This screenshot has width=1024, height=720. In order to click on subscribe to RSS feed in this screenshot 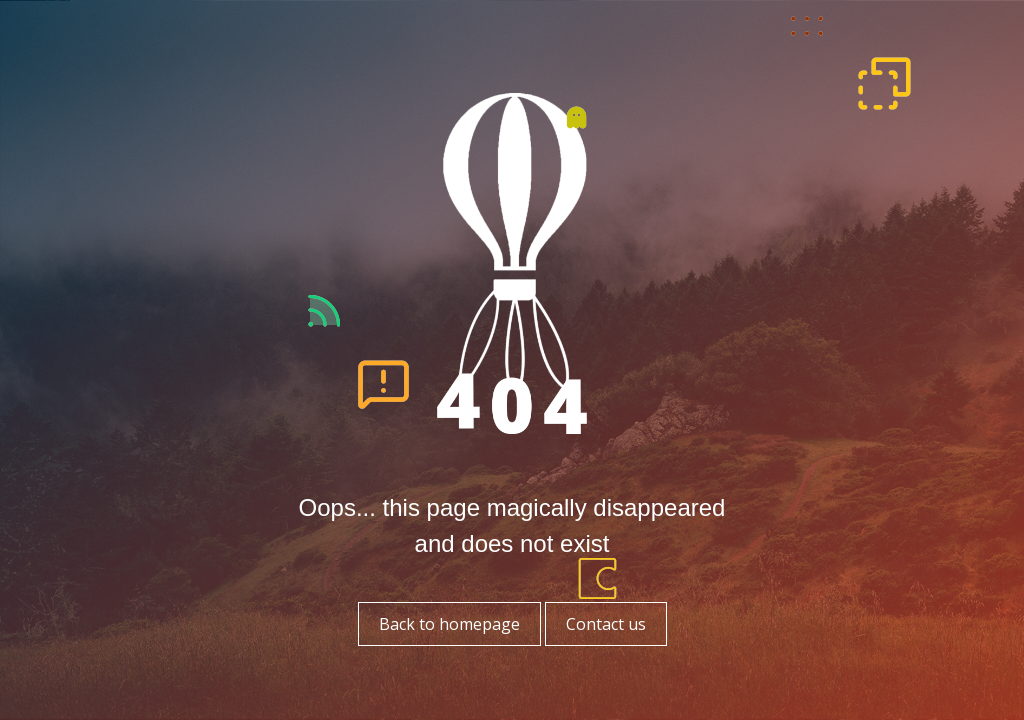, I will do `click(322, 313)`.